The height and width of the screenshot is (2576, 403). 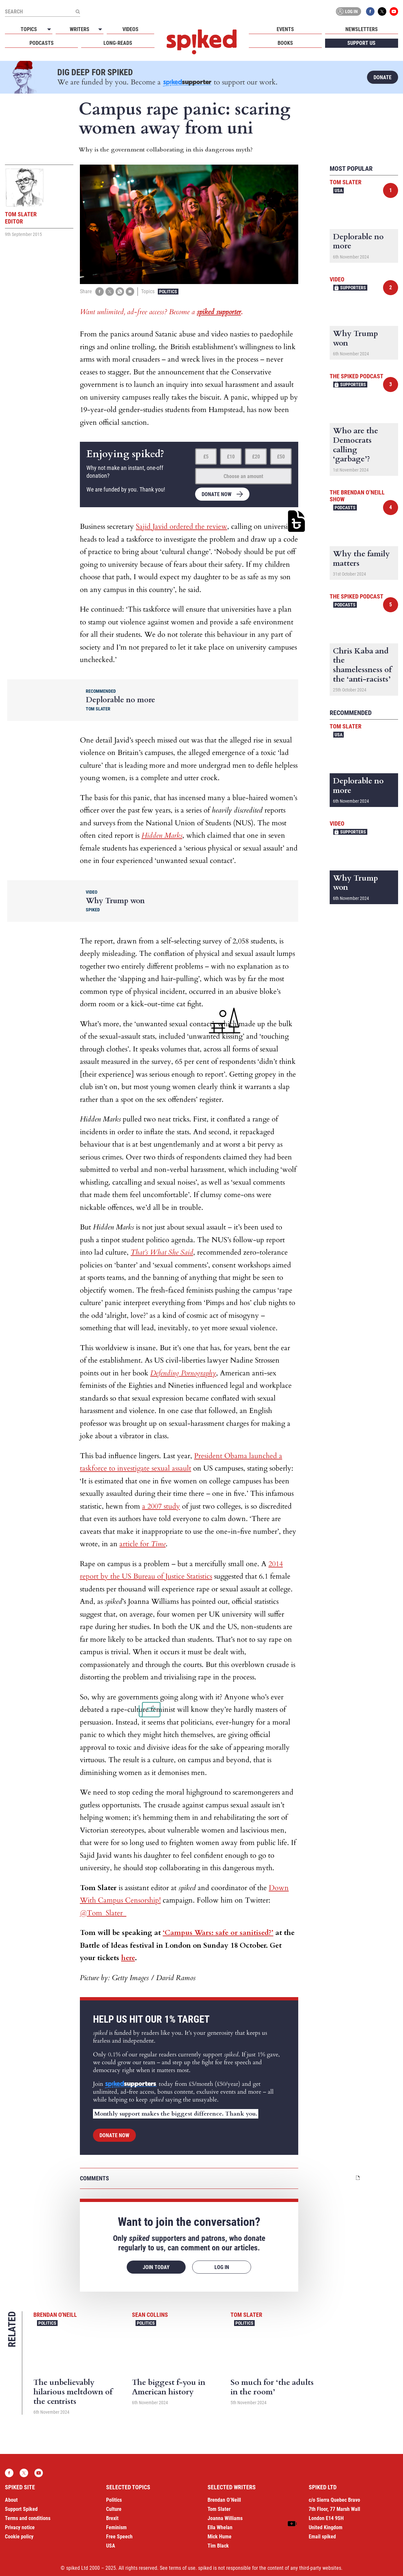 What do you see at coordinates (296, 521) in the screenshot?
I see `view bangladeshi taka financial document` at bounding box center [296, 521].